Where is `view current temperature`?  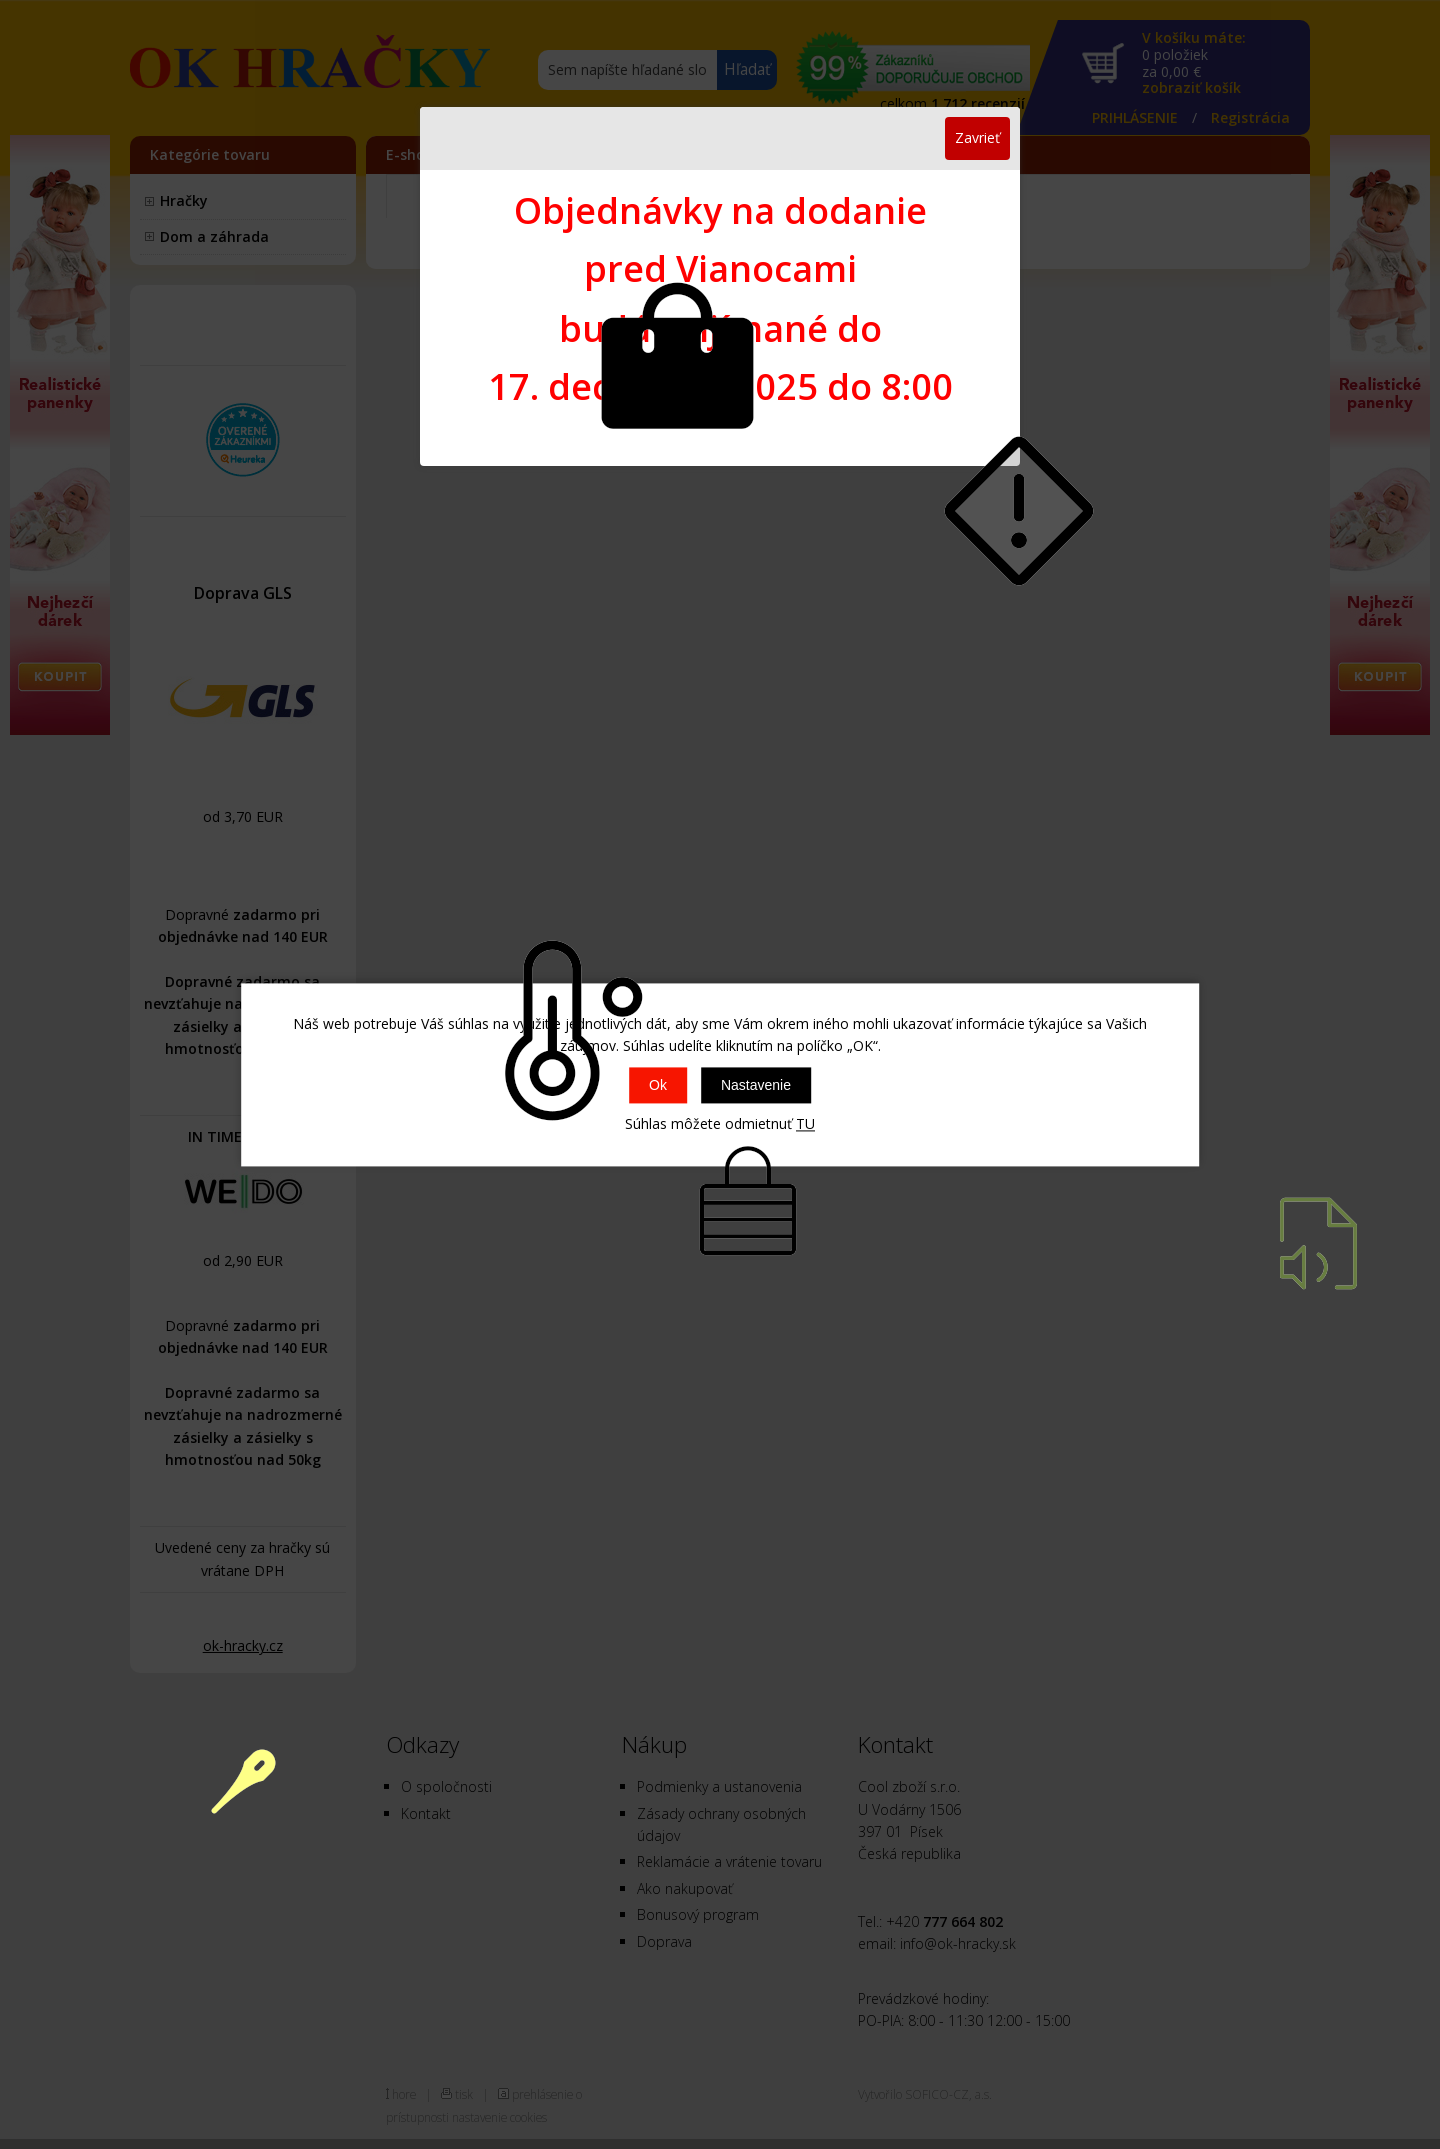
view current temperature is located at coordinates (558, 1030).